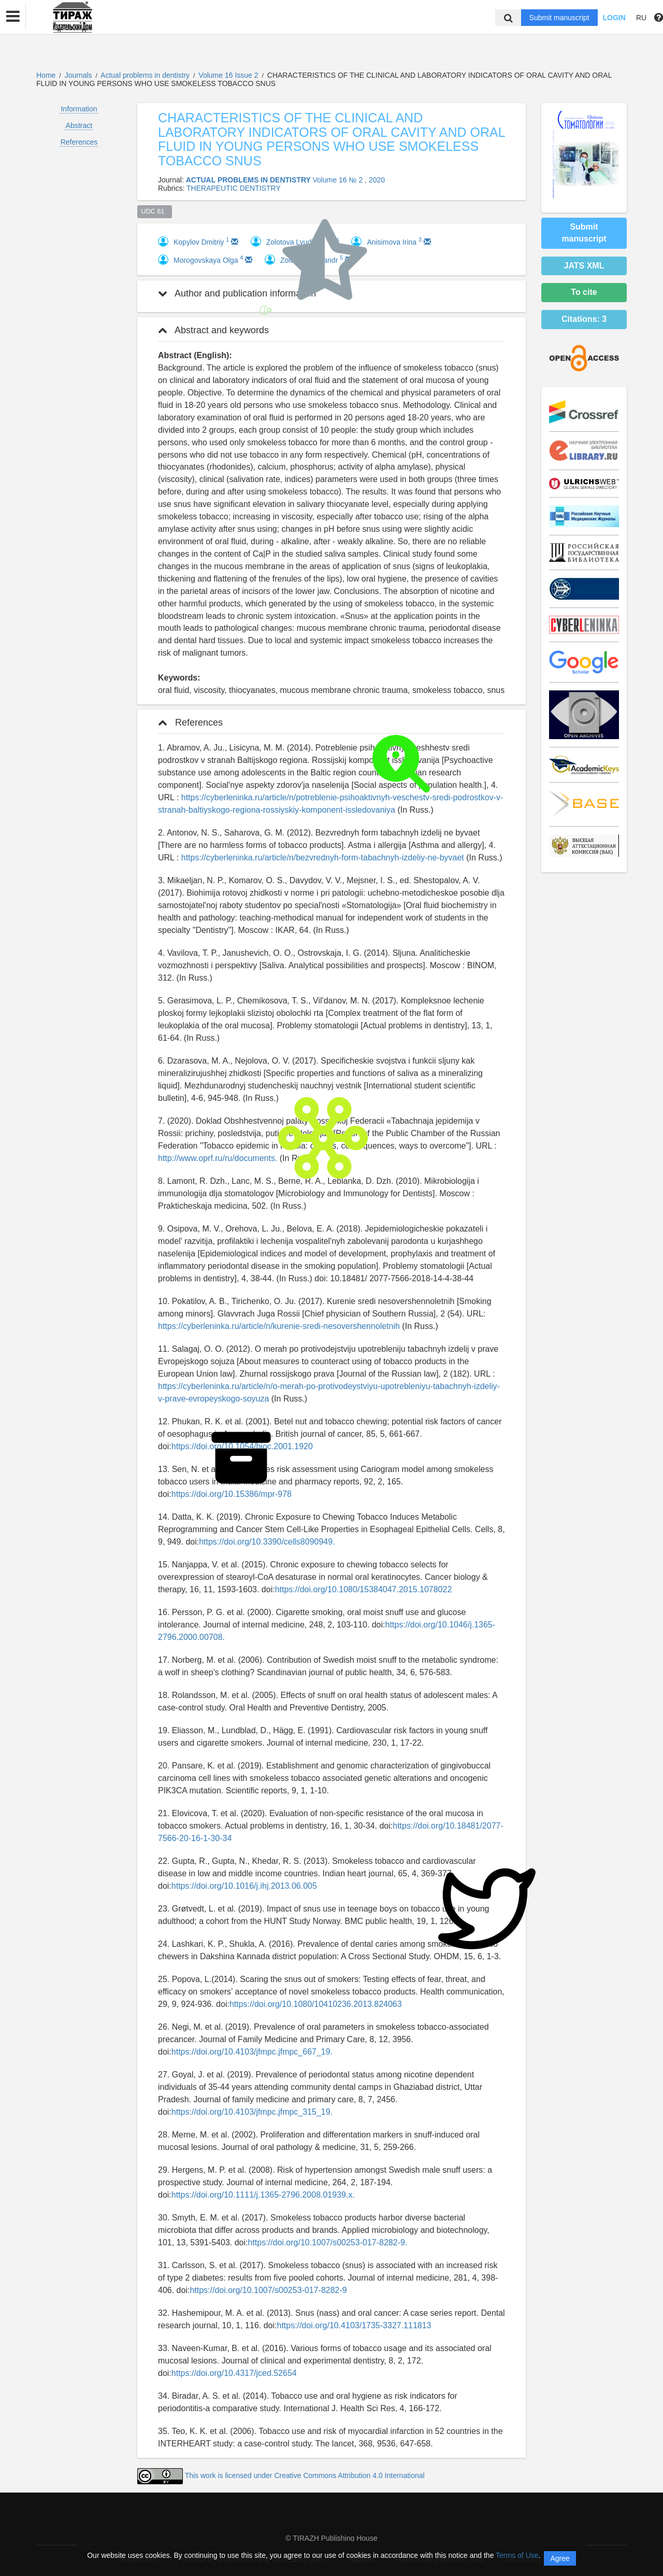  What do you see at coordinates (325, 263) in the screenshot?
I see `indicates a partial or half-star rating` at bounding box center [325, 263].